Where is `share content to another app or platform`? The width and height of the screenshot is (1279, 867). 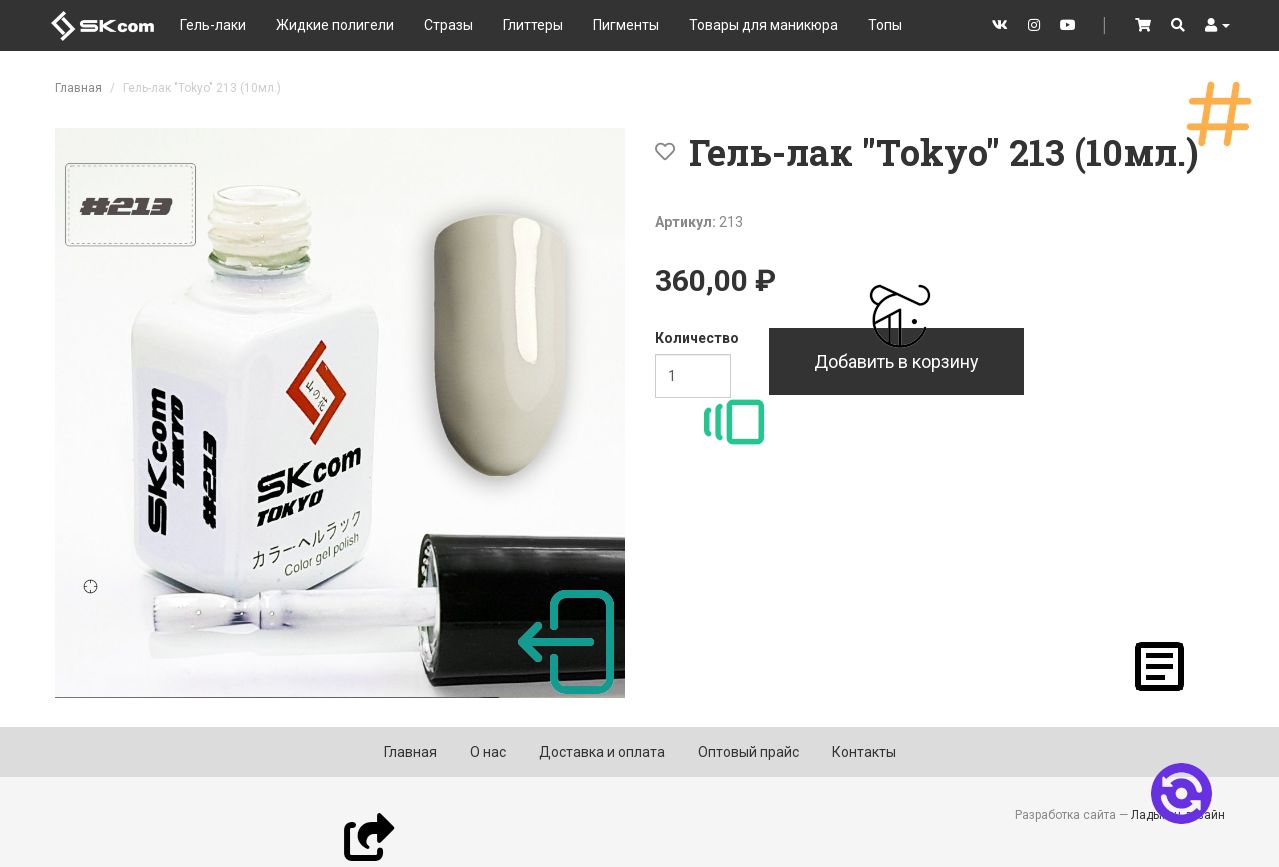 share content to another app or platform is located at coordinates (368, 837).